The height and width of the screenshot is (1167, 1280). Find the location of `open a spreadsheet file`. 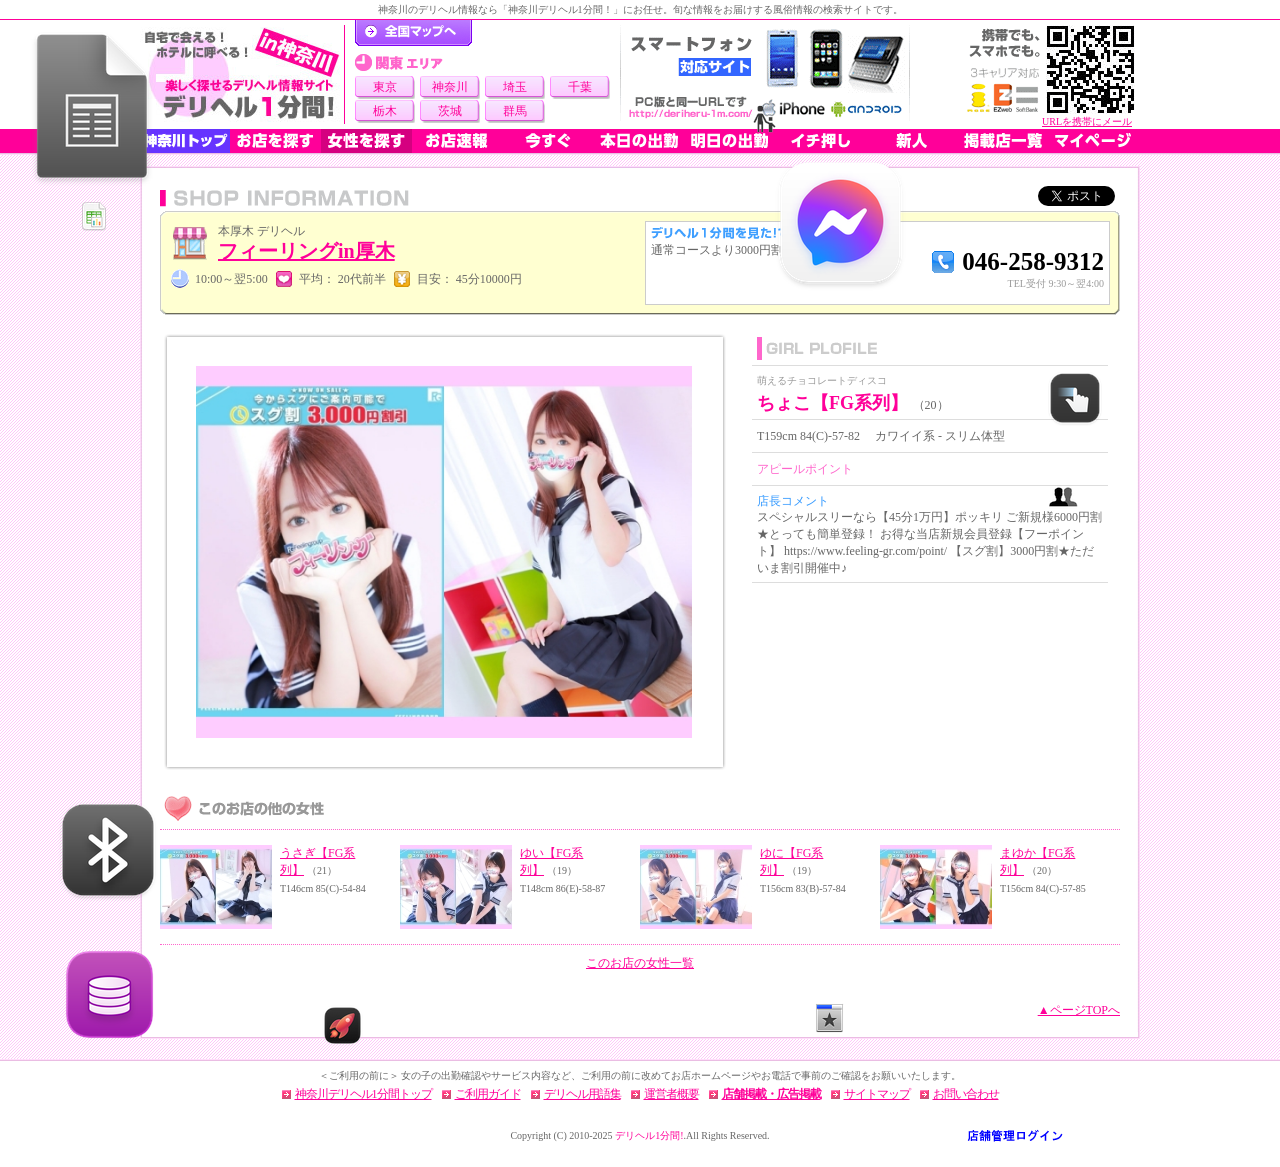

open a spreadsheet file is located at coordinates (94, 216).